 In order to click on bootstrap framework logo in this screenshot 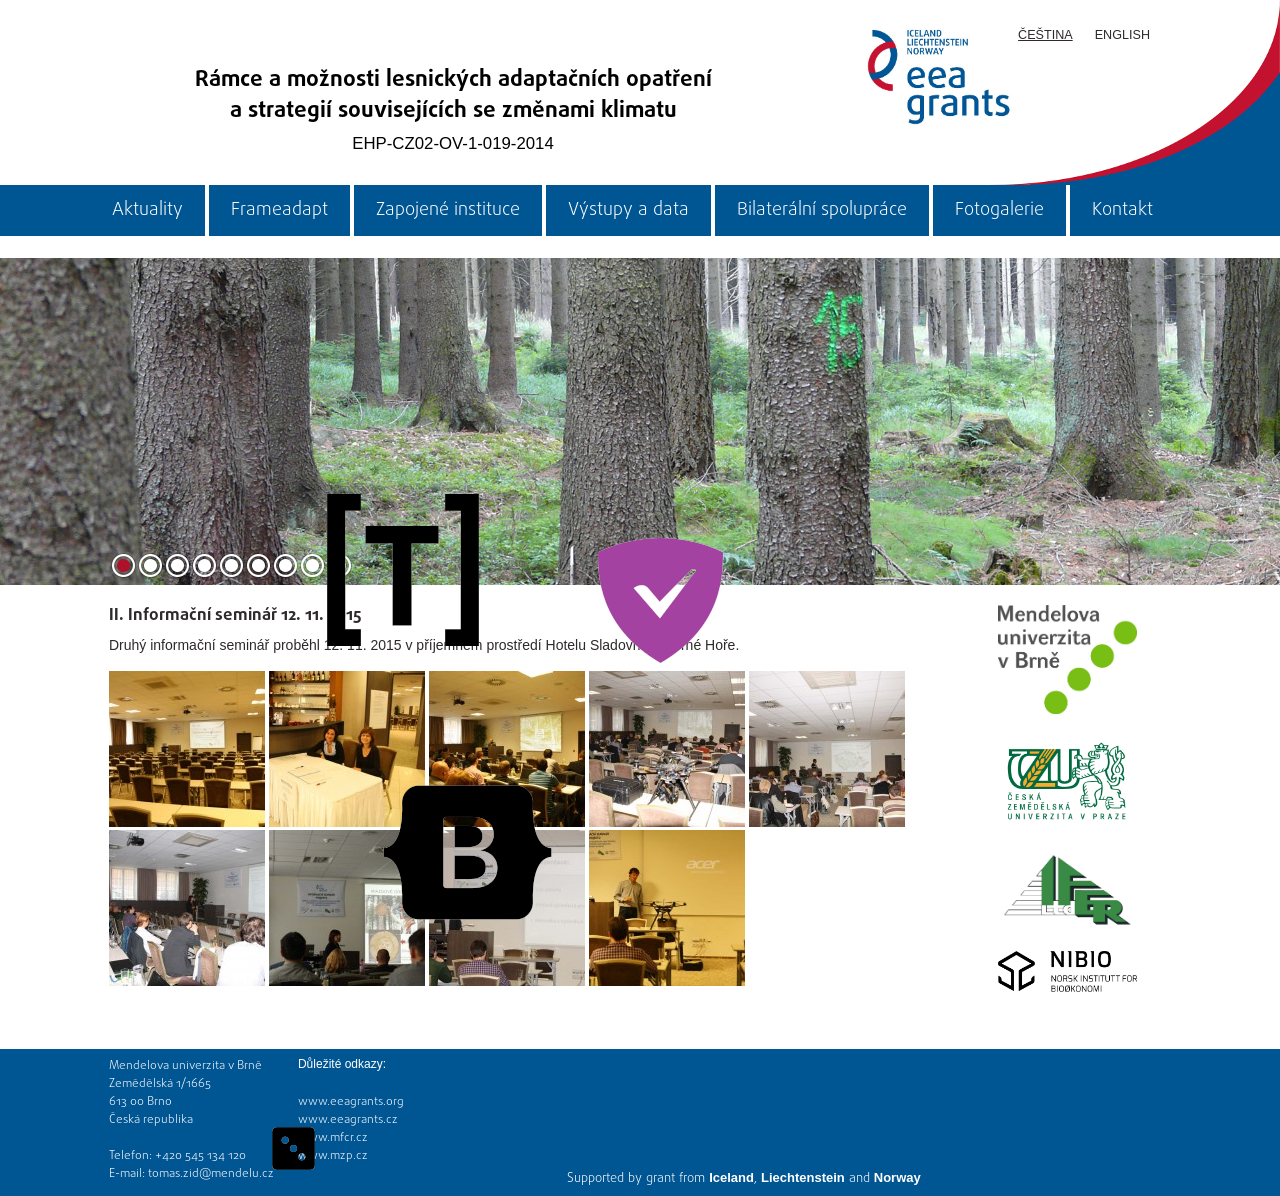, I will do `click(467, 852)`.